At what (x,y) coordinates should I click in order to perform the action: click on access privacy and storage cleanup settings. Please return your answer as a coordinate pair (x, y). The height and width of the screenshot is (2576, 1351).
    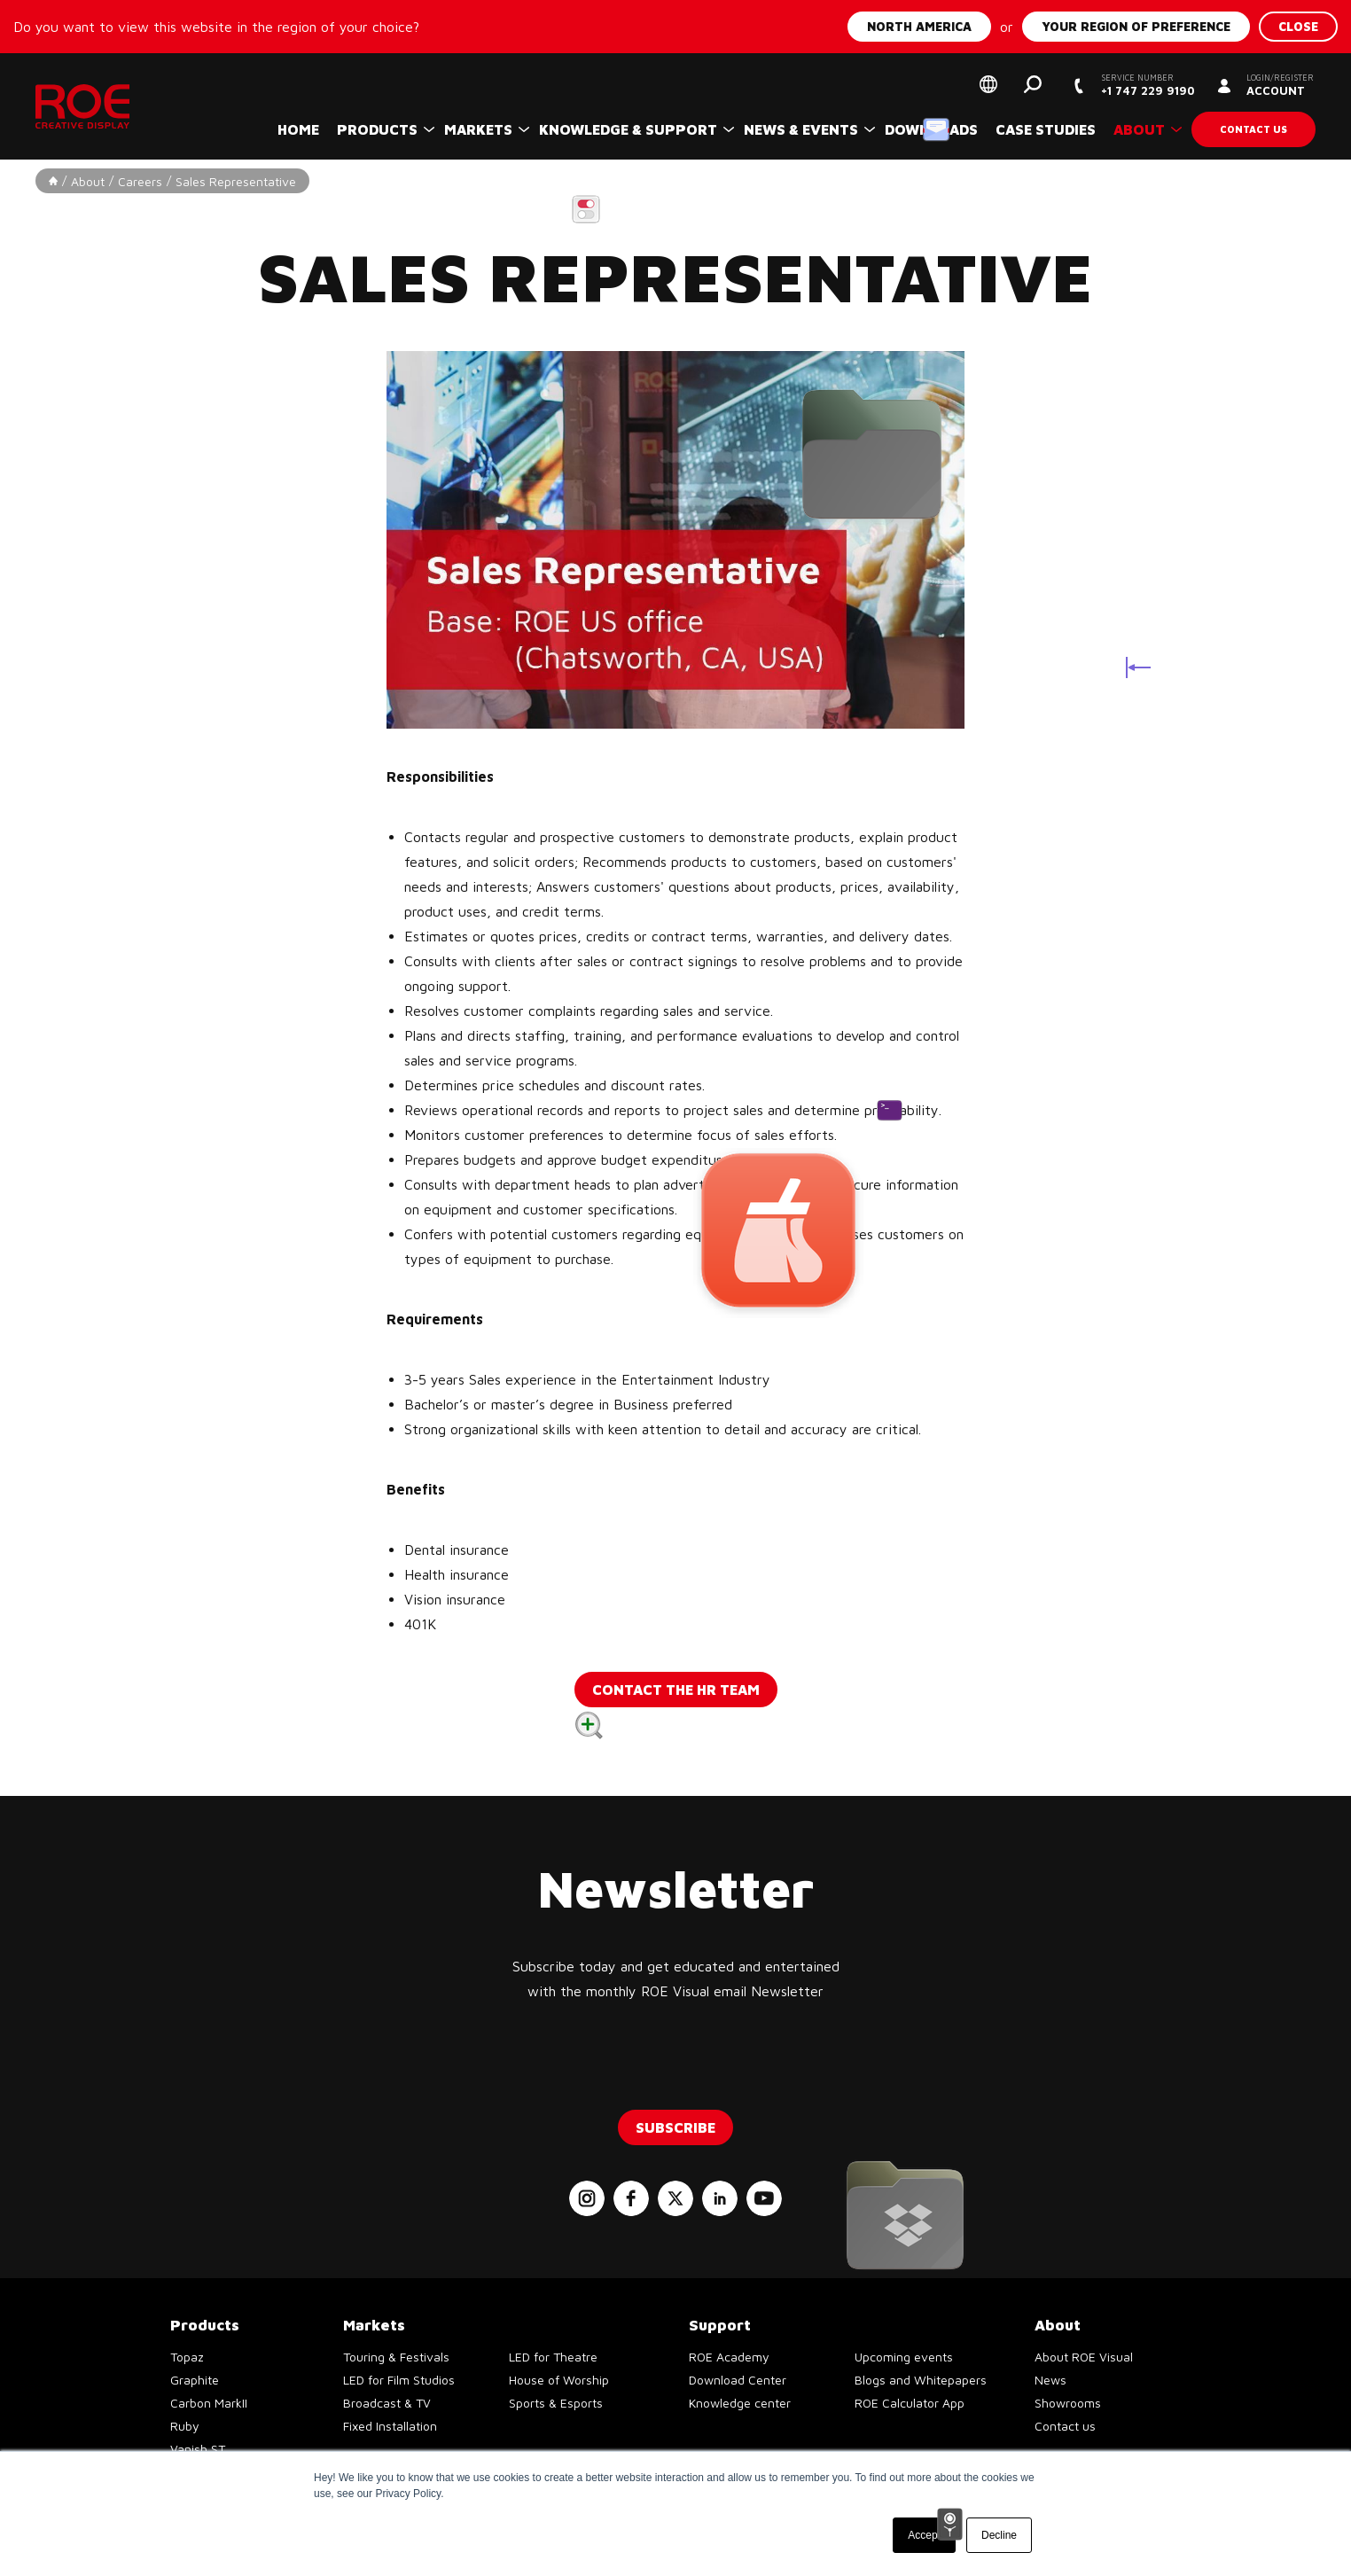
    Looking at the image, I should click on (778, 1233).